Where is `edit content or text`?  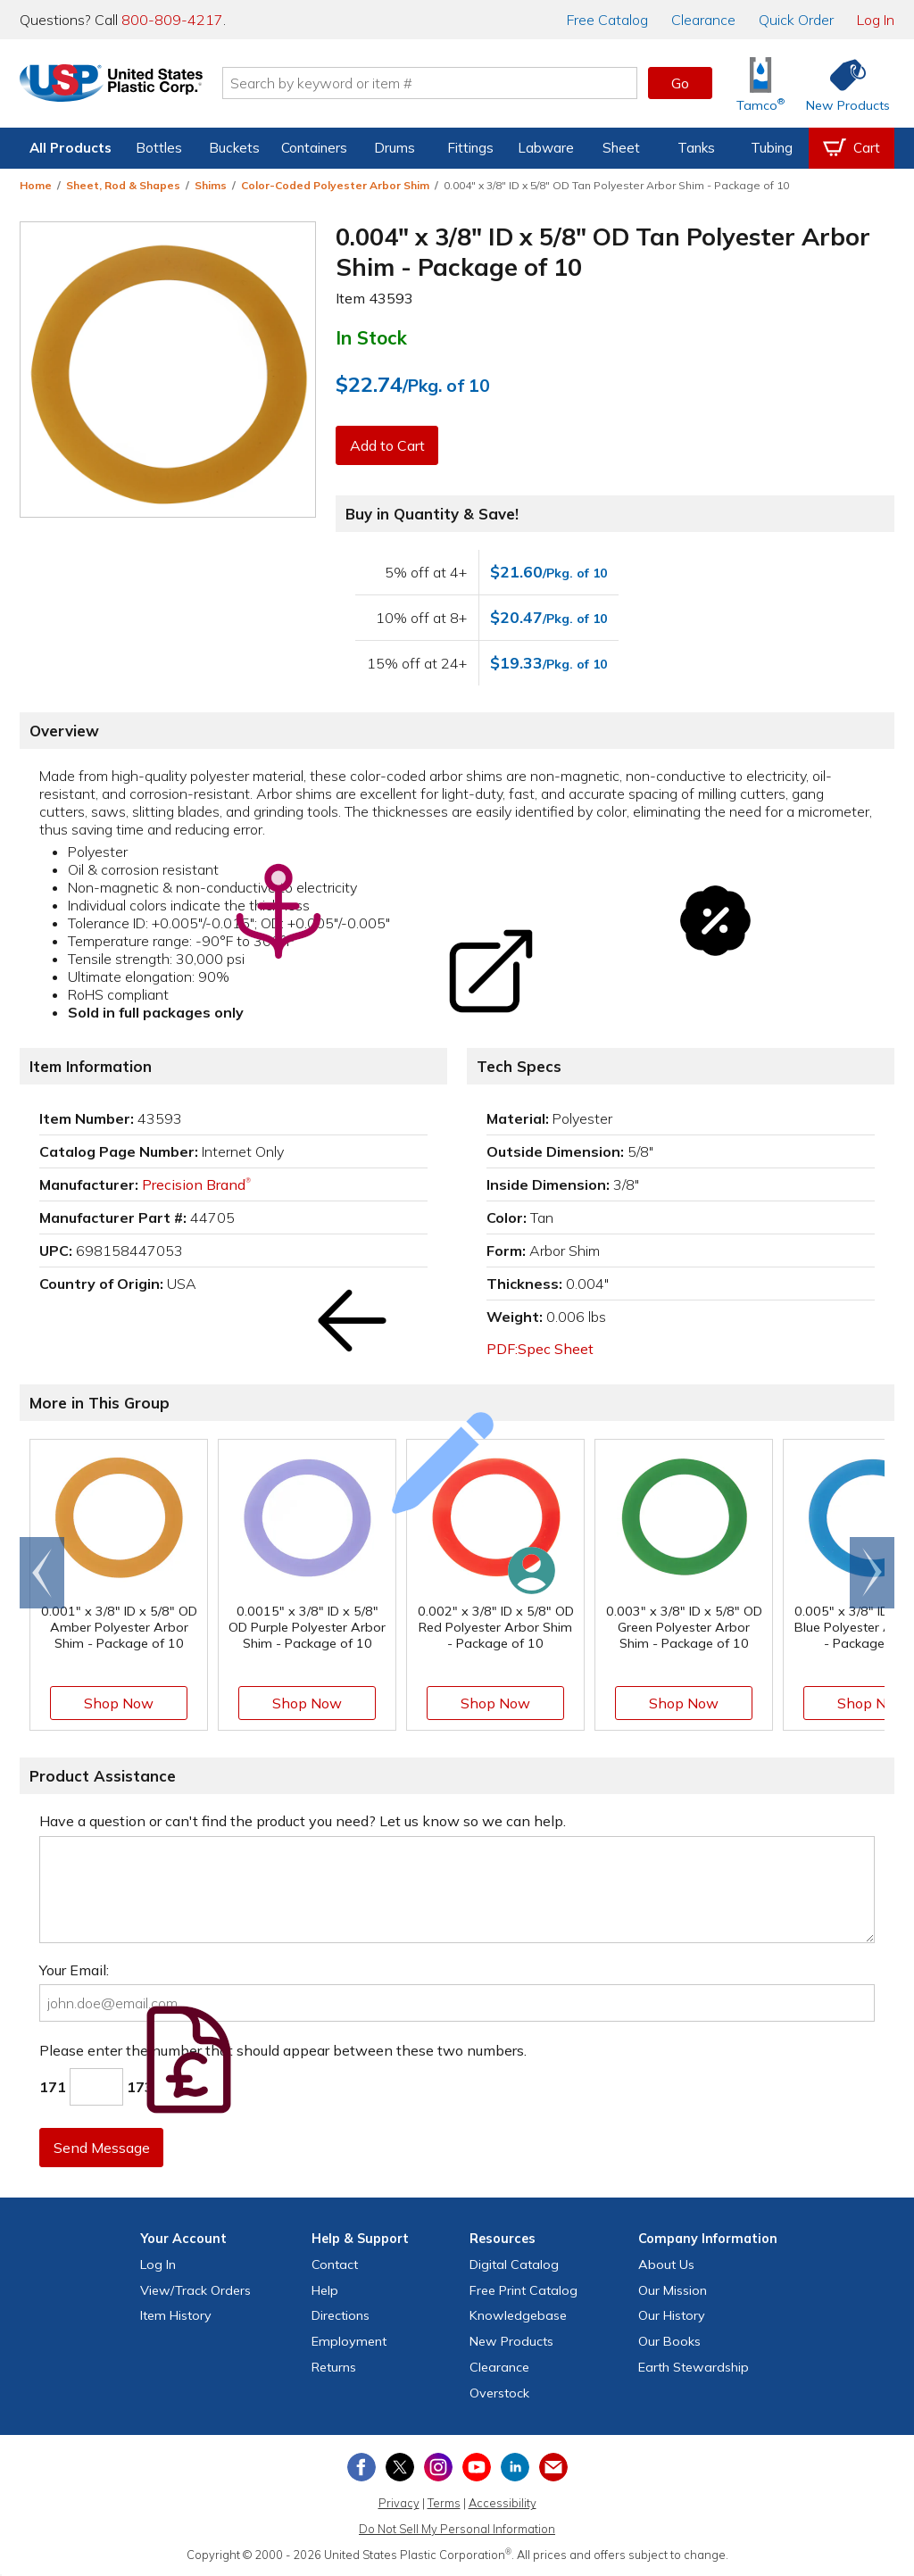 edit content or text is located at coordinates (443, 1463).